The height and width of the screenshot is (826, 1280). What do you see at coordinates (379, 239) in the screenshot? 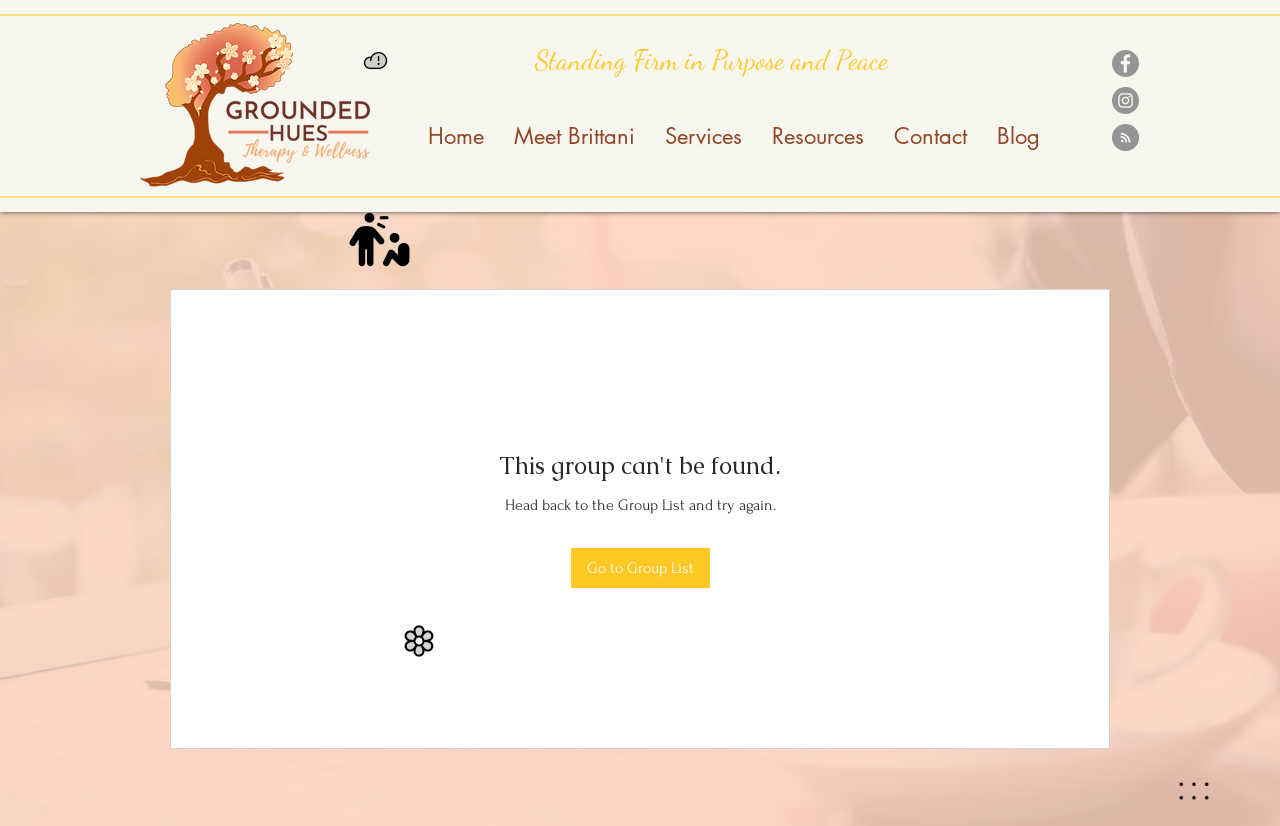
I see `report harassment or bullying behavior` at bounding box center [379, 239].